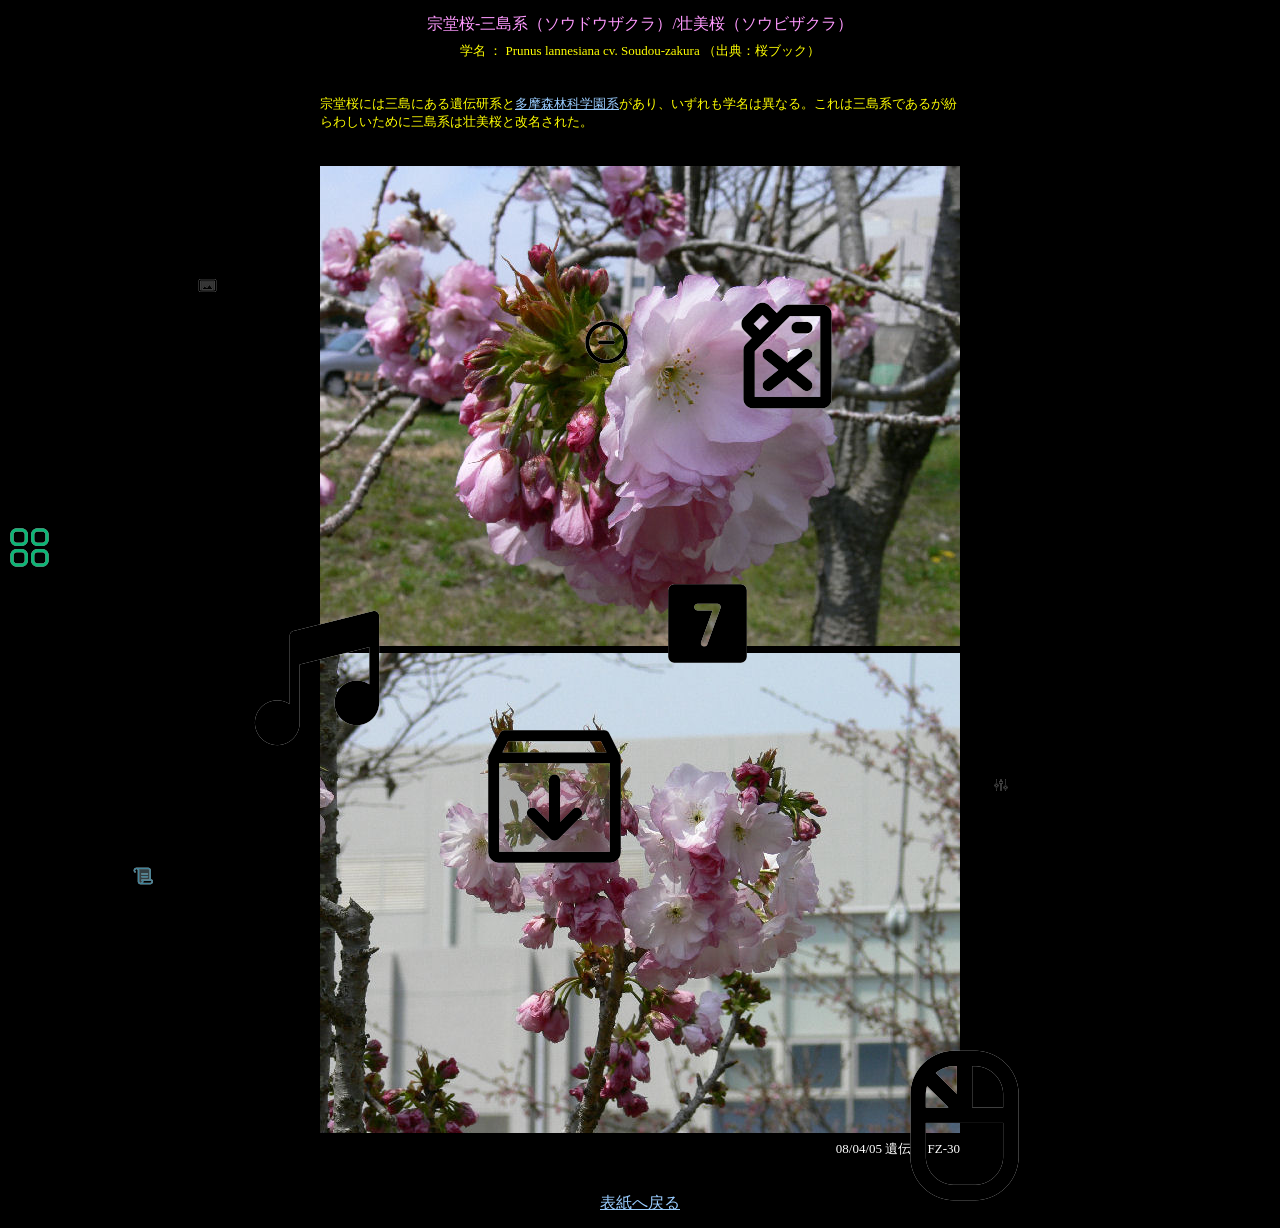 This screenshot has height=1228, width=1280. What do you see at coordinates (29, 547) in the screenshot?
I see `view all apps or menu` at bounding box center [29, 547].